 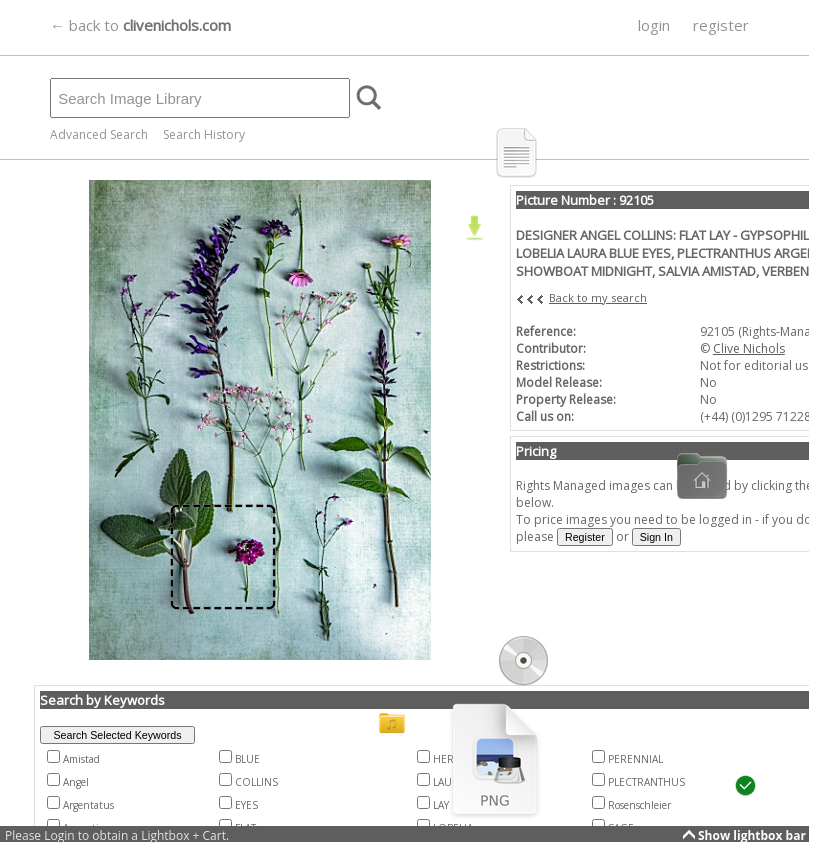 I want to click on a PNG image file, so click(x=495, y=761).